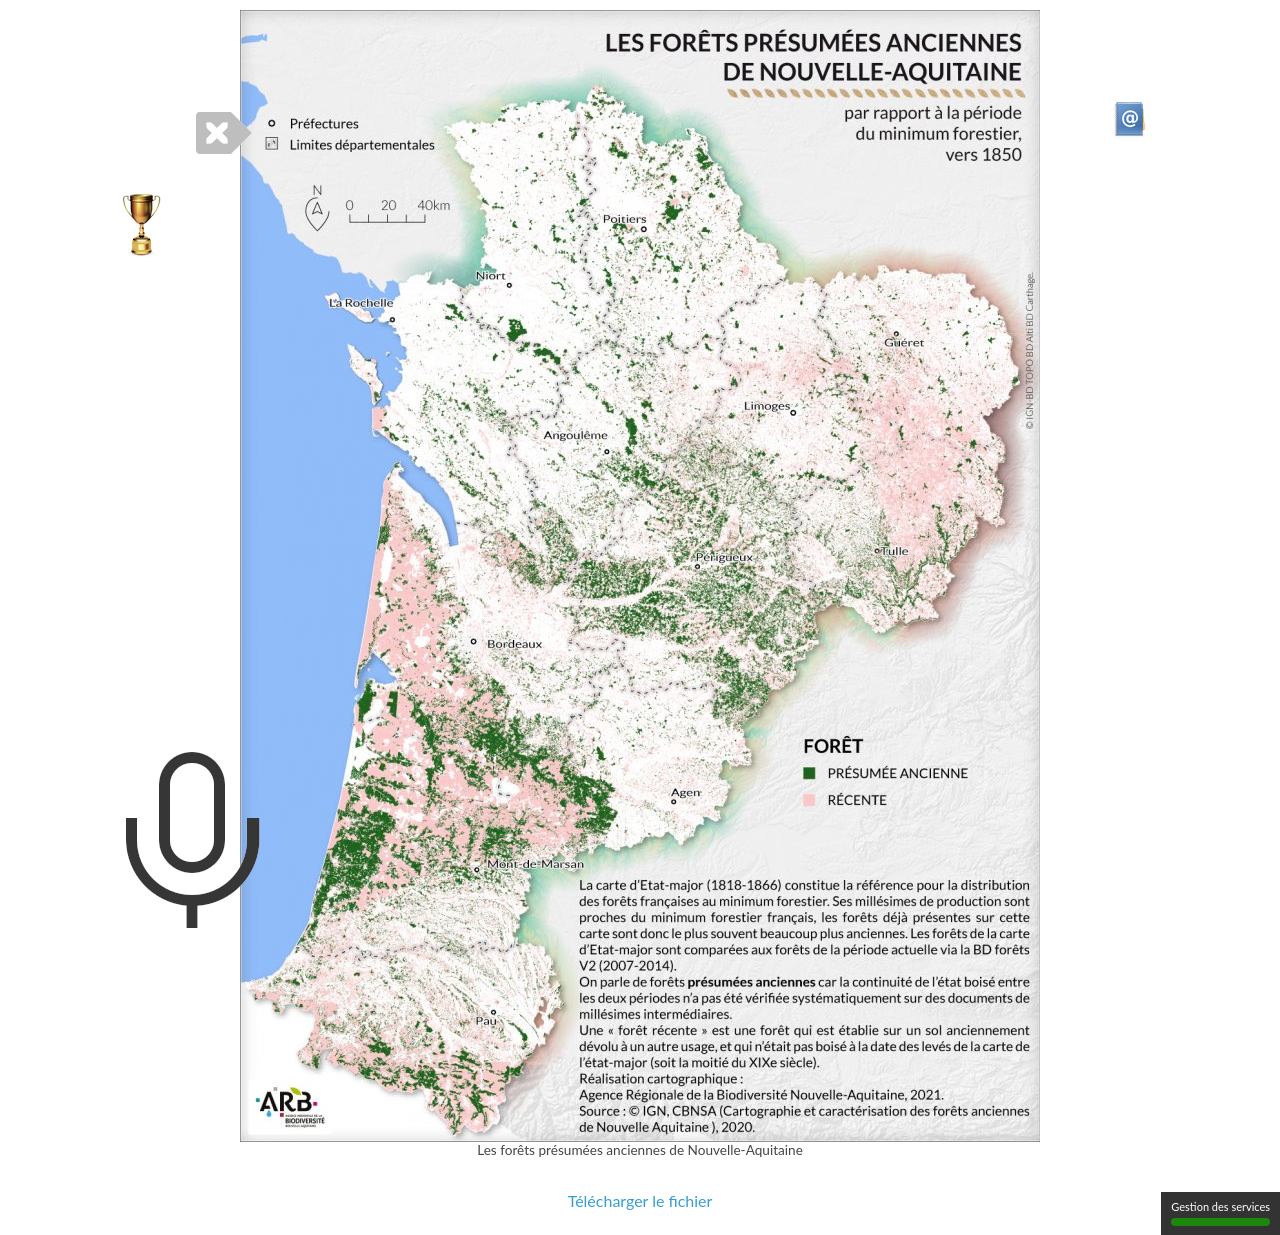  Describe the element at coordinates (224, 133) in the screenshot. I see `clear text input field (right-to-left layout)` at that location.